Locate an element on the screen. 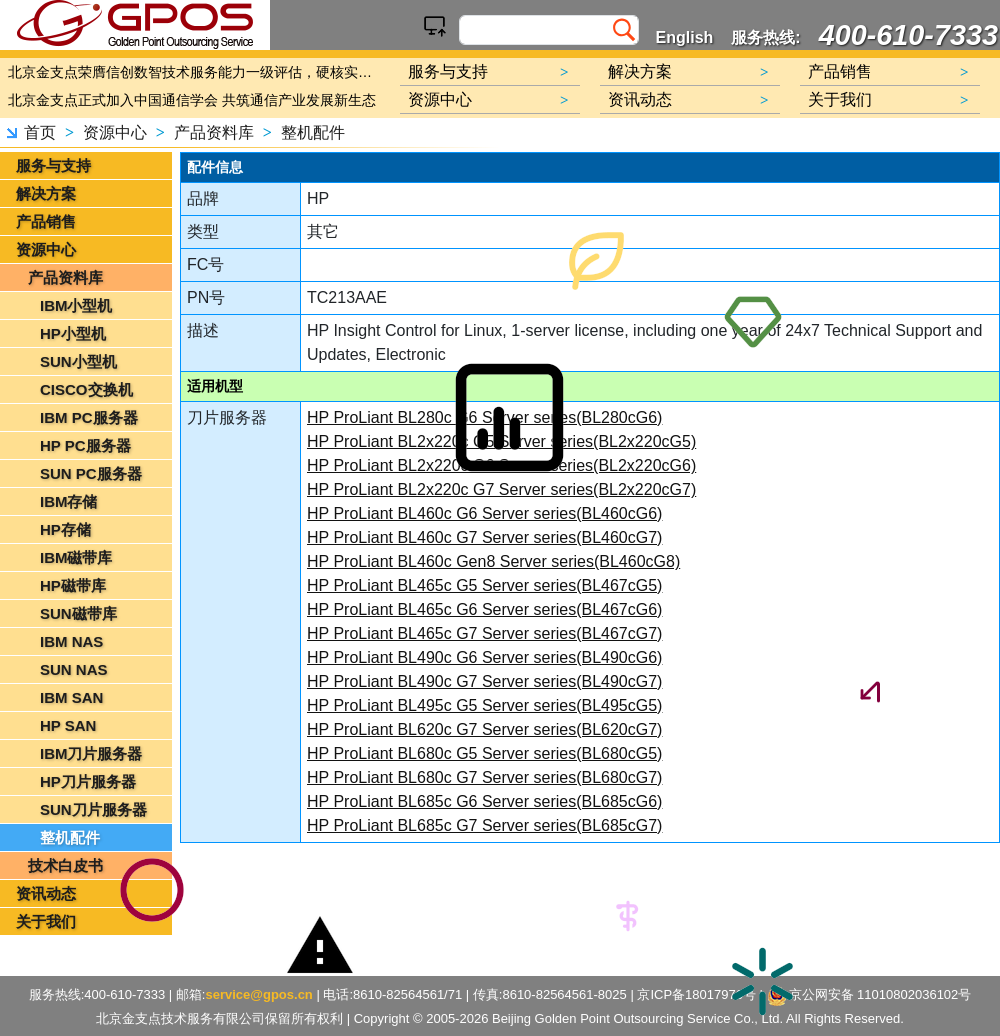  align content to bottom-left of container is located at coordinates (509, 417).